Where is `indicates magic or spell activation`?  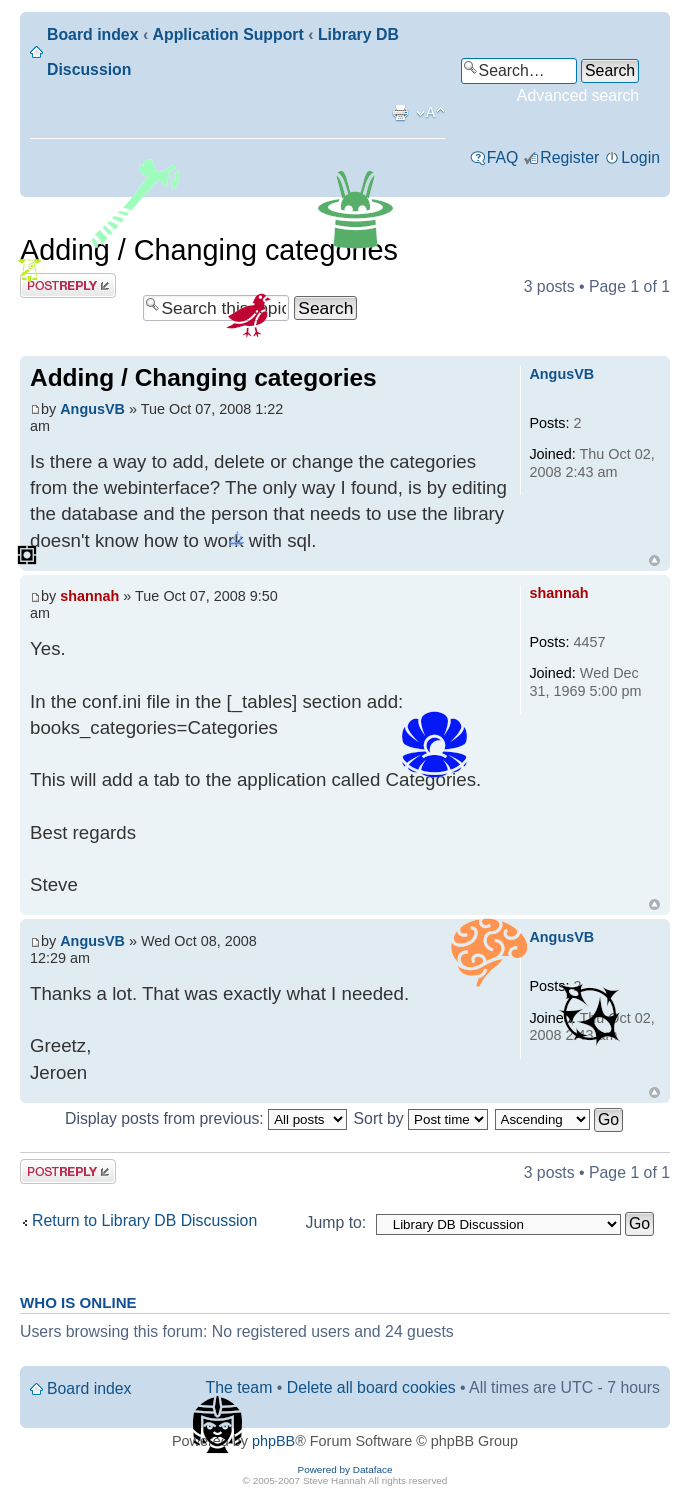 indicates magic or spell activation is located at coordinates (589, 1013).